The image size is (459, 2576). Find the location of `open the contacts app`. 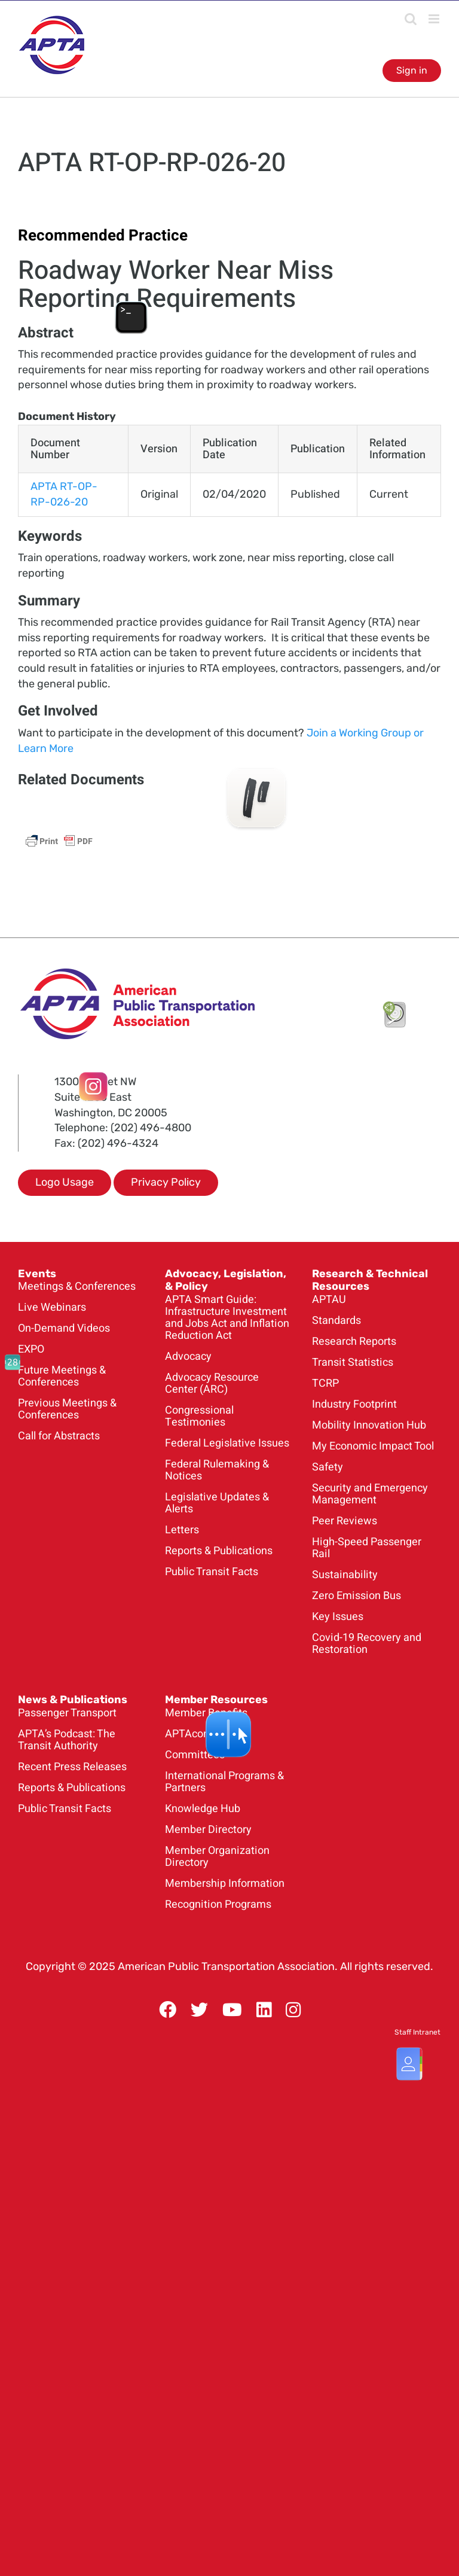

open the contacts app is located at coordinates (409, 2064).